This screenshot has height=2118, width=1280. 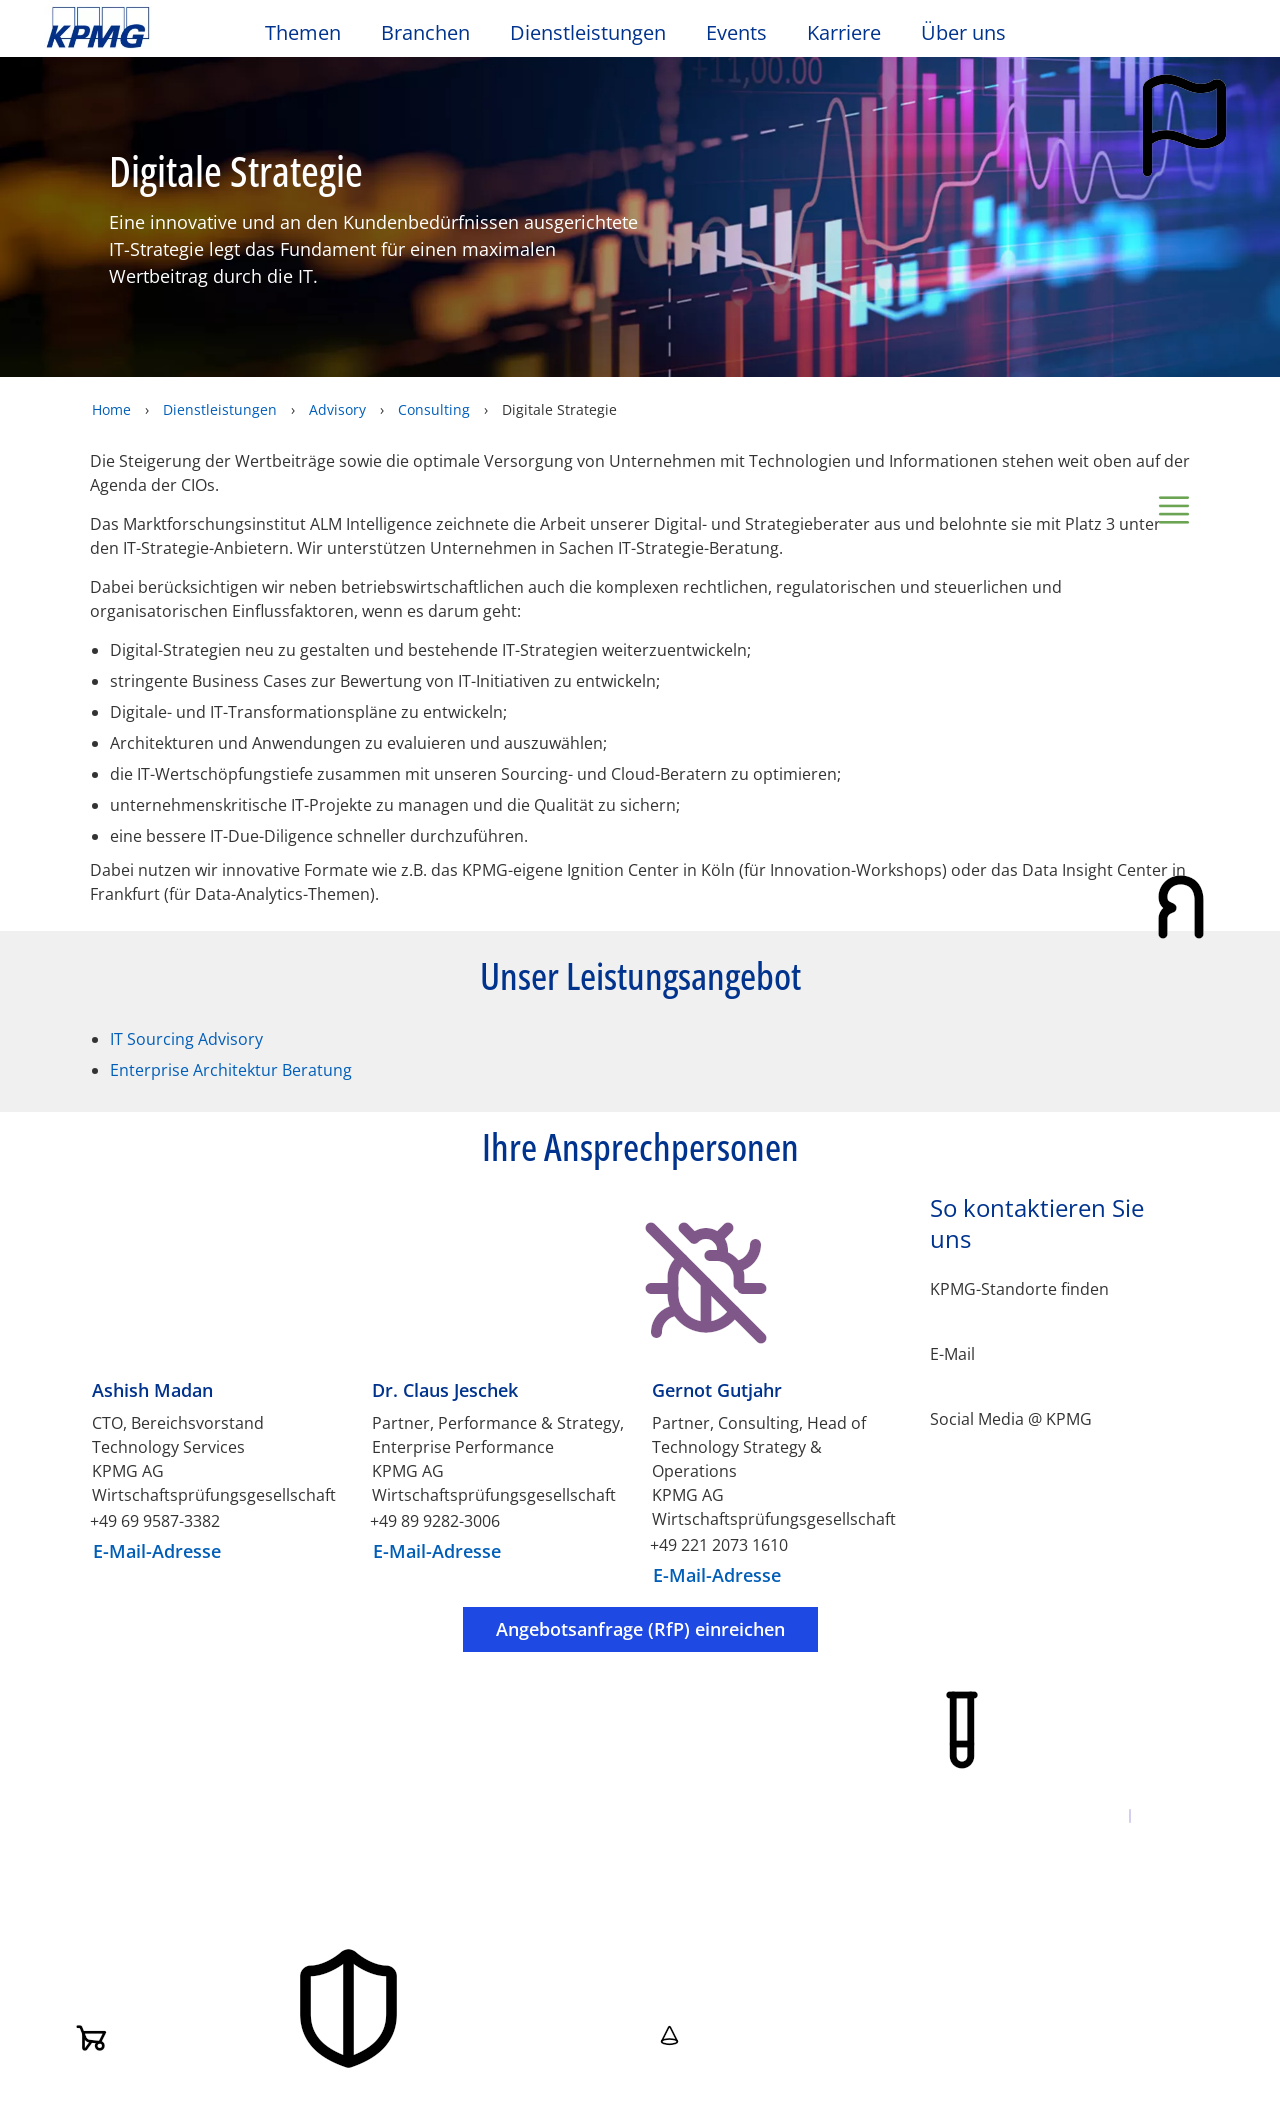 What do you see at coordinates (348, 2008) in the screenshot?
I see `partial security or protection enabled` at bounding box center [348, 2008].